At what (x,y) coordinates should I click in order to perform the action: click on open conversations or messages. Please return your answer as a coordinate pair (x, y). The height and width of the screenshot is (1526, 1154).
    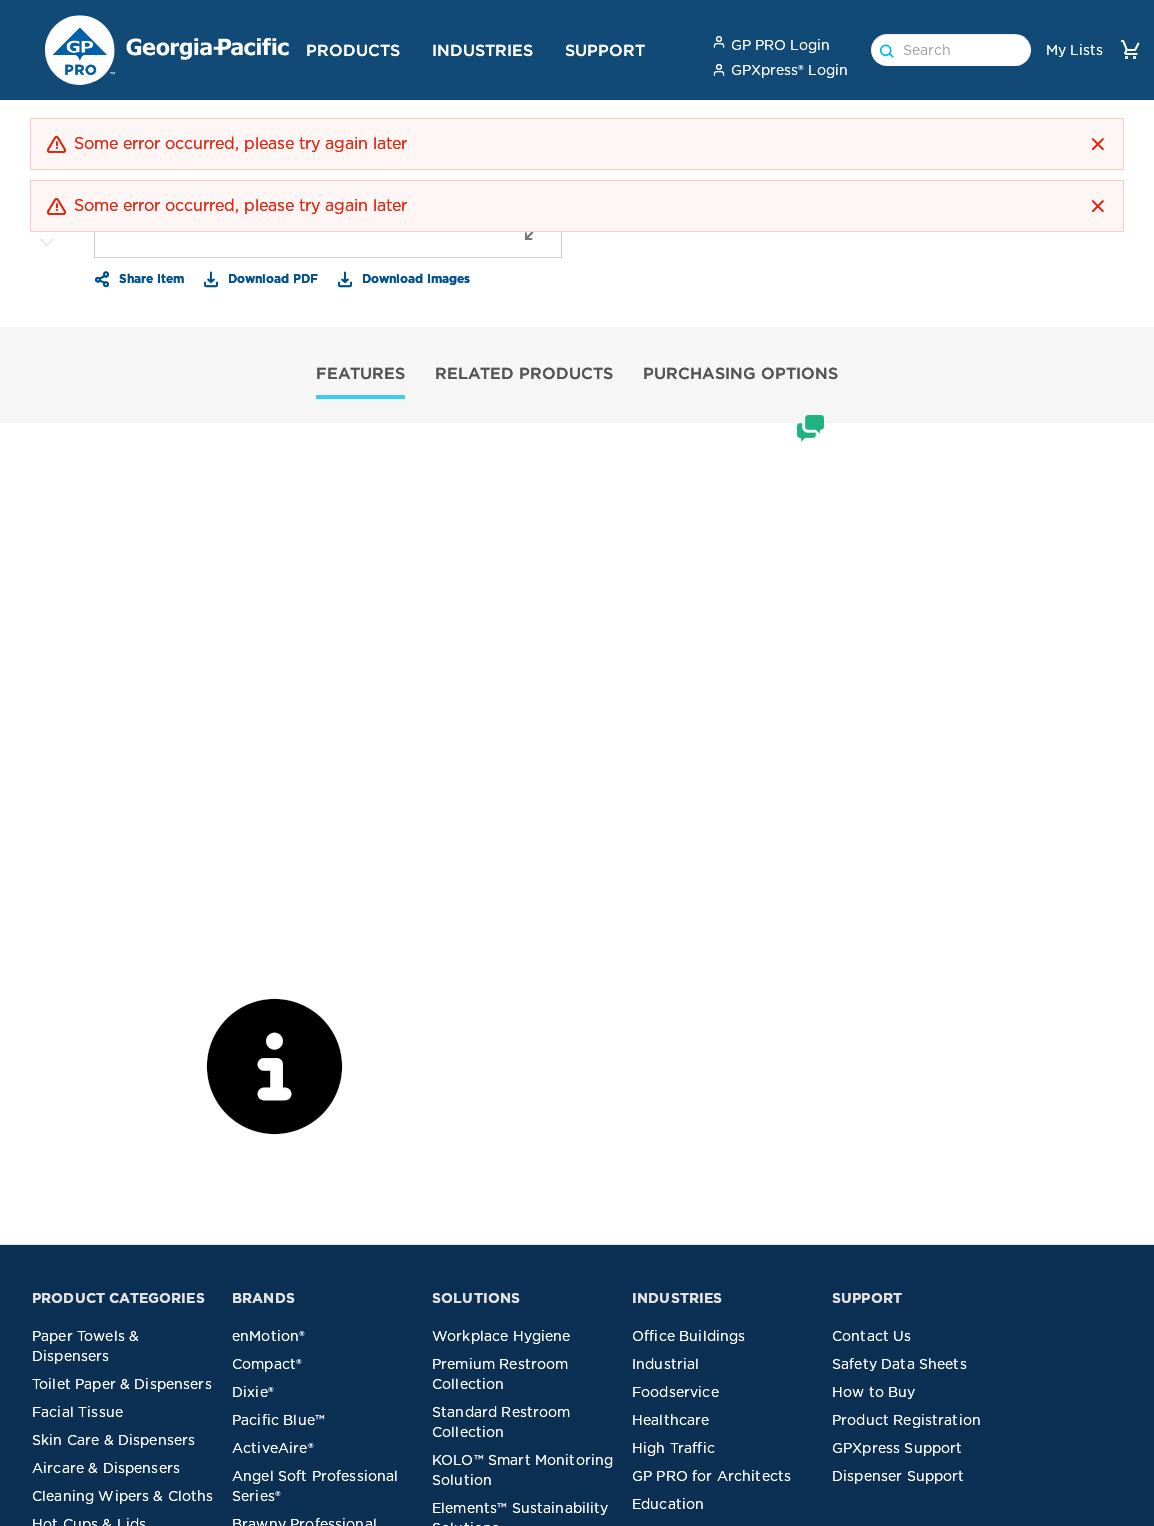
    Looking at the image, I should click on (810, 428).